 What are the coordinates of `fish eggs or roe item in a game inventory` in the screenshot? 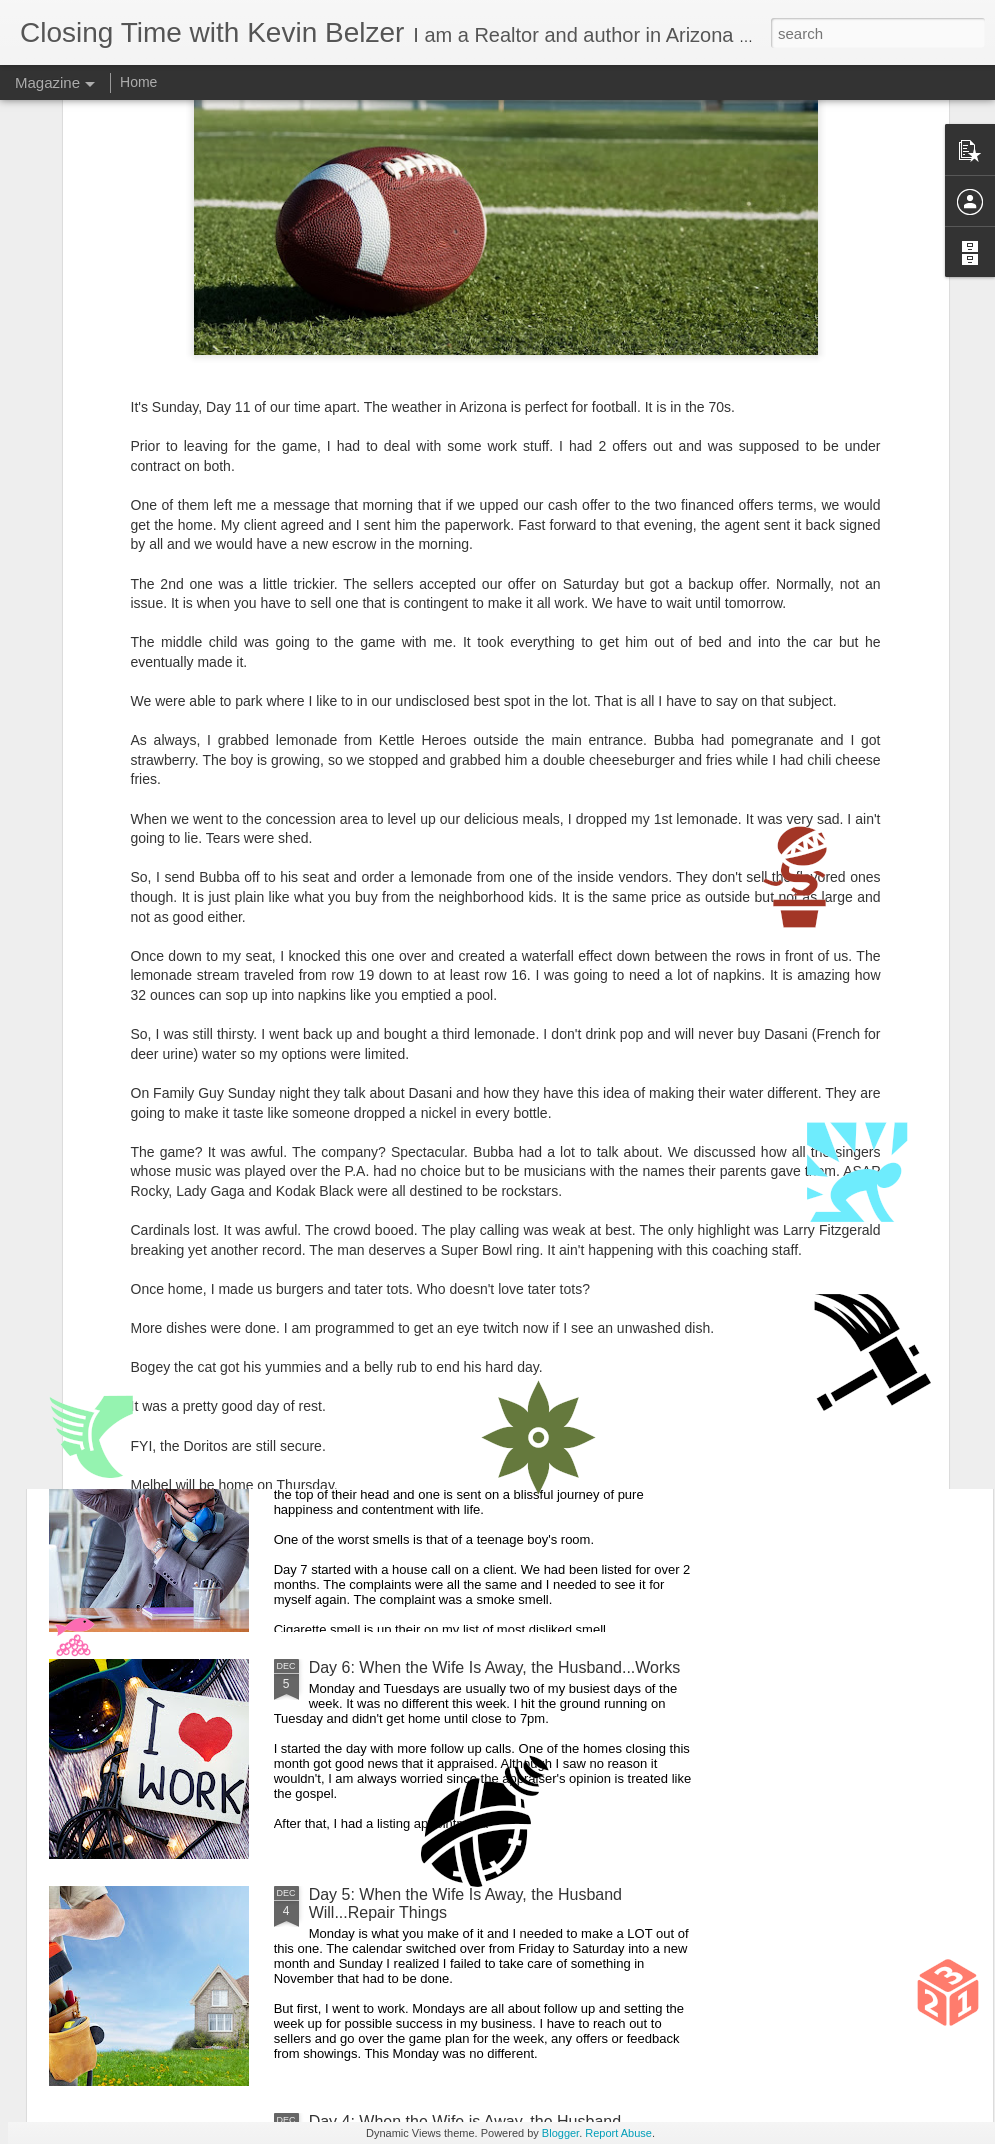 It's located at (74, 1636).